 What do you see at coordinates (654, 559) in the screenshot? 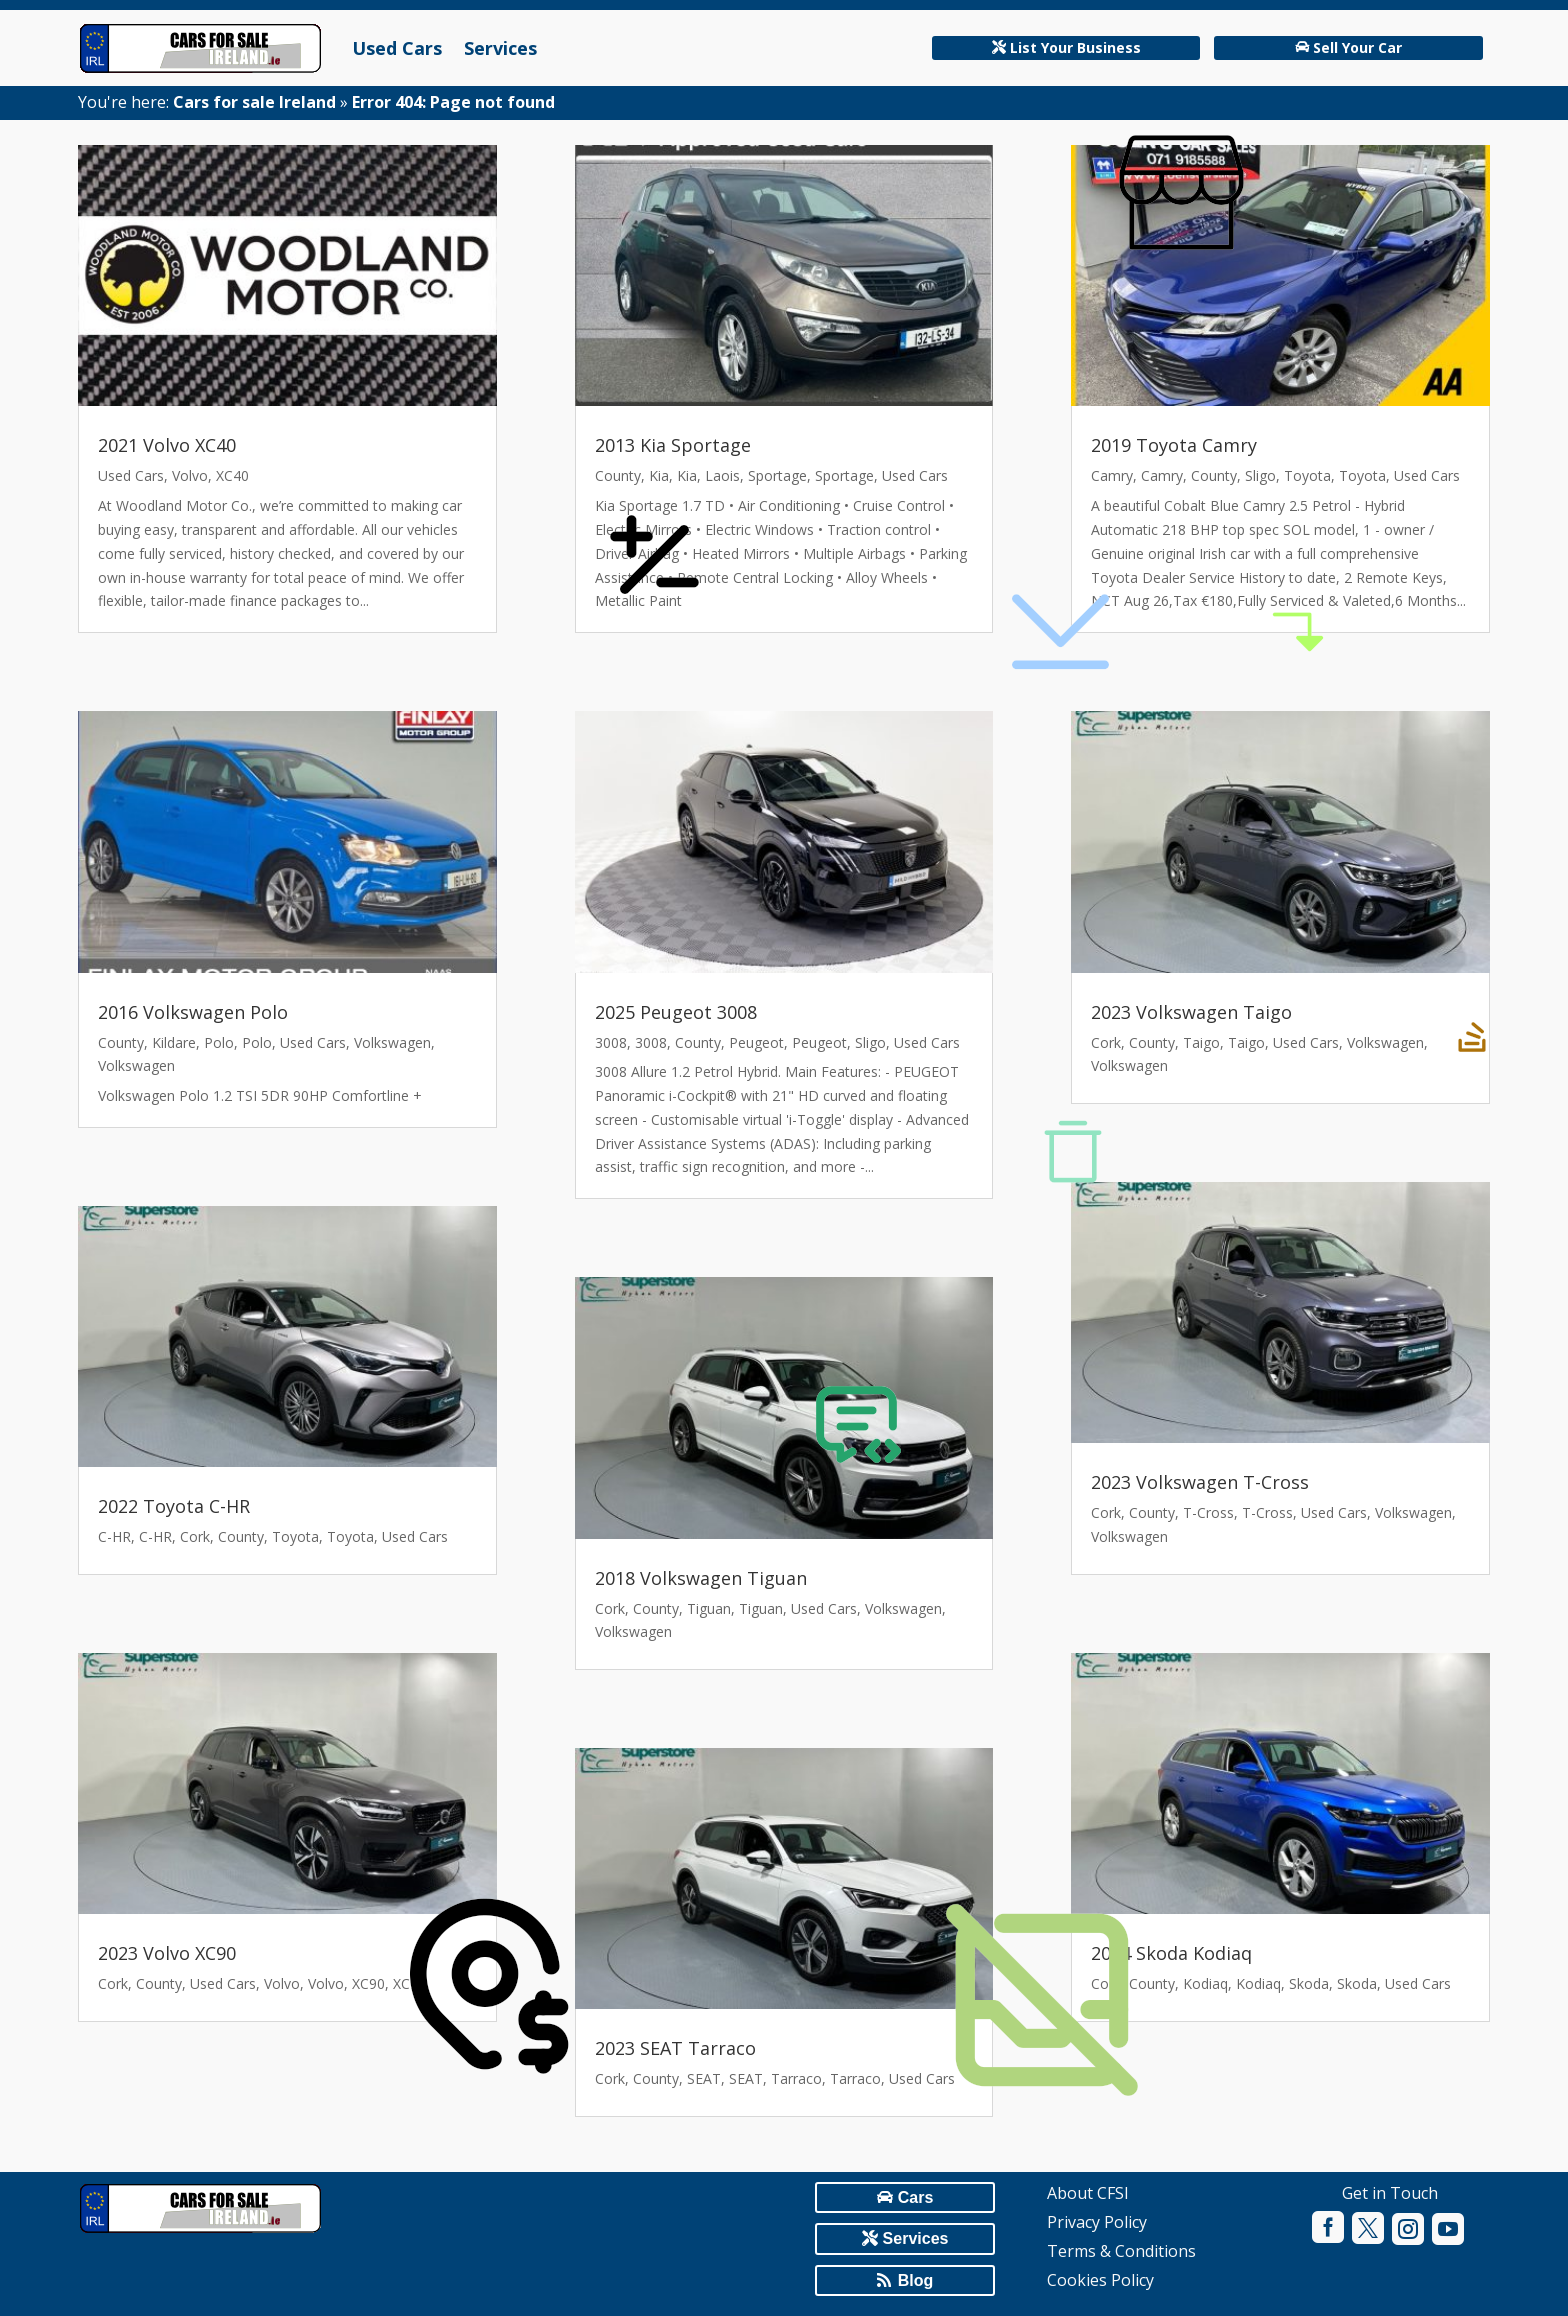
I see `toggle between adding or subtracting values` at bounding box center [654, 559].